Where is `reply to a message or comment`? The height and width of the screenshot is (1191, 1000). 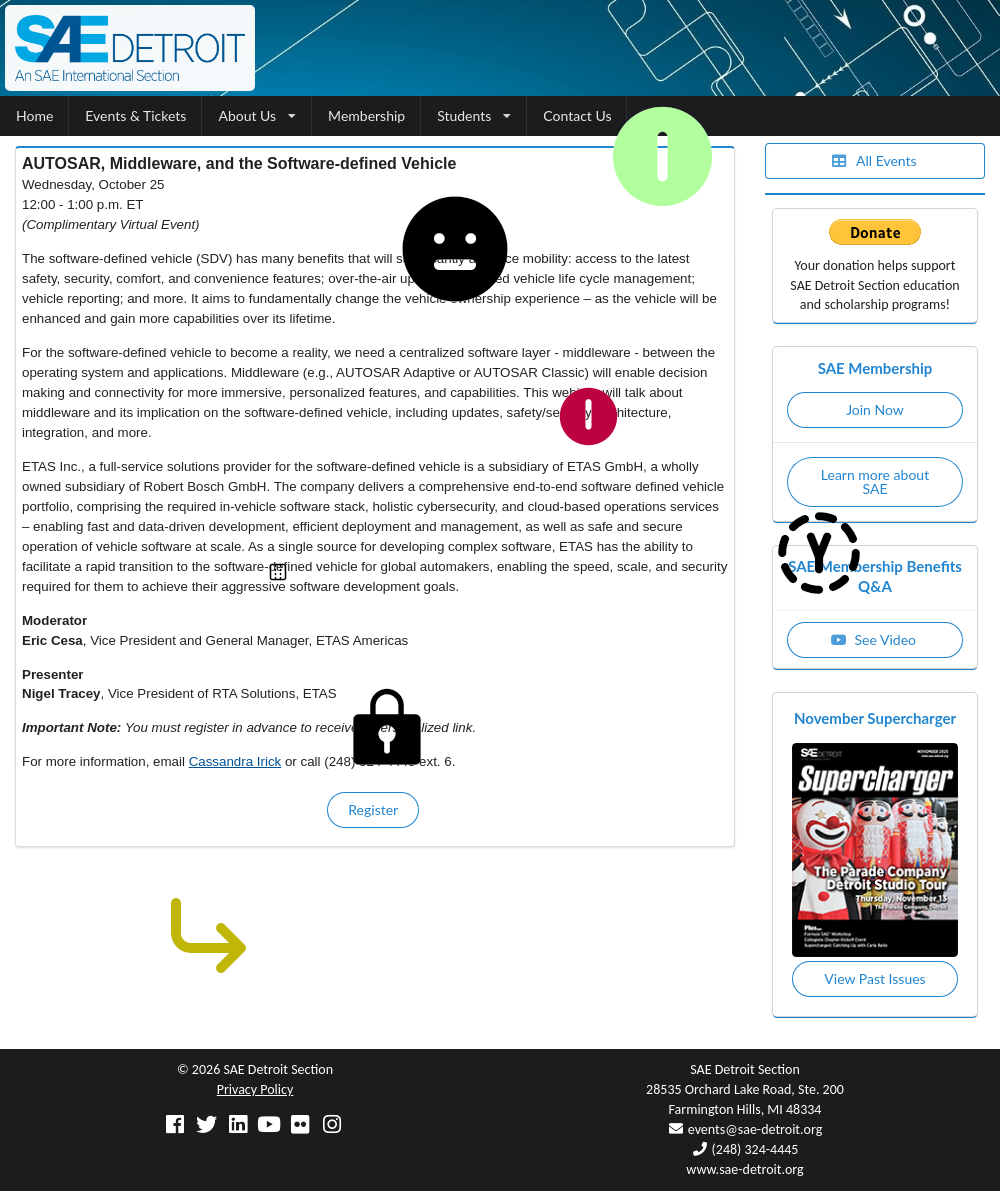
reply to a message or comment is located at coordinates (206, 933).